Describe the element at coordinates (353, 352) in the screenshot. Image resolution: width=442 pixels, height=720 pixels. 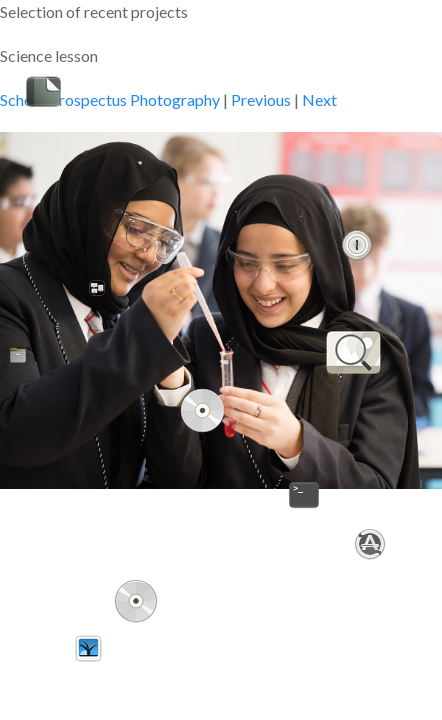
I see `open eye of gnome image viewer` at that location.